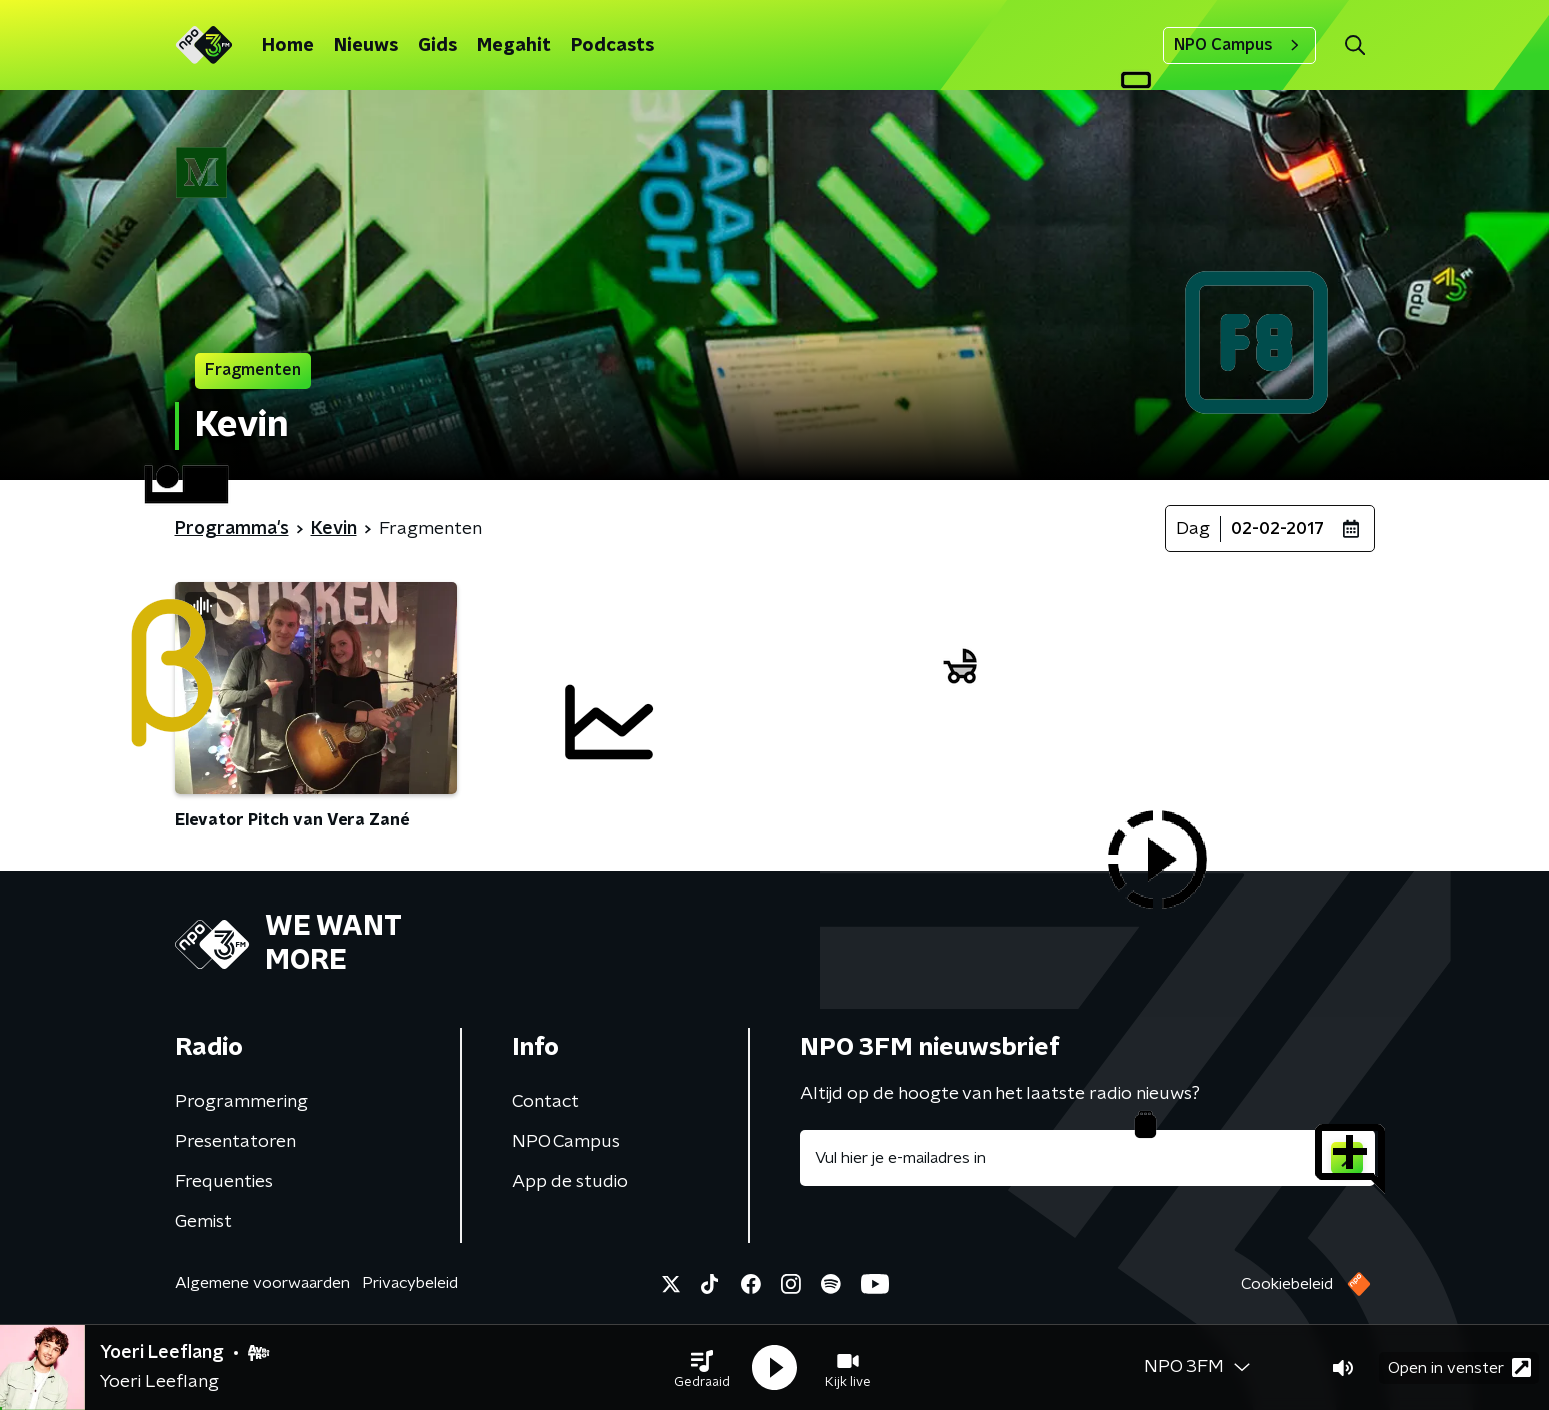  Describe the element at coordinates (1157, 859) in the screenshot. I see `enable slow motion video recording` at that location.